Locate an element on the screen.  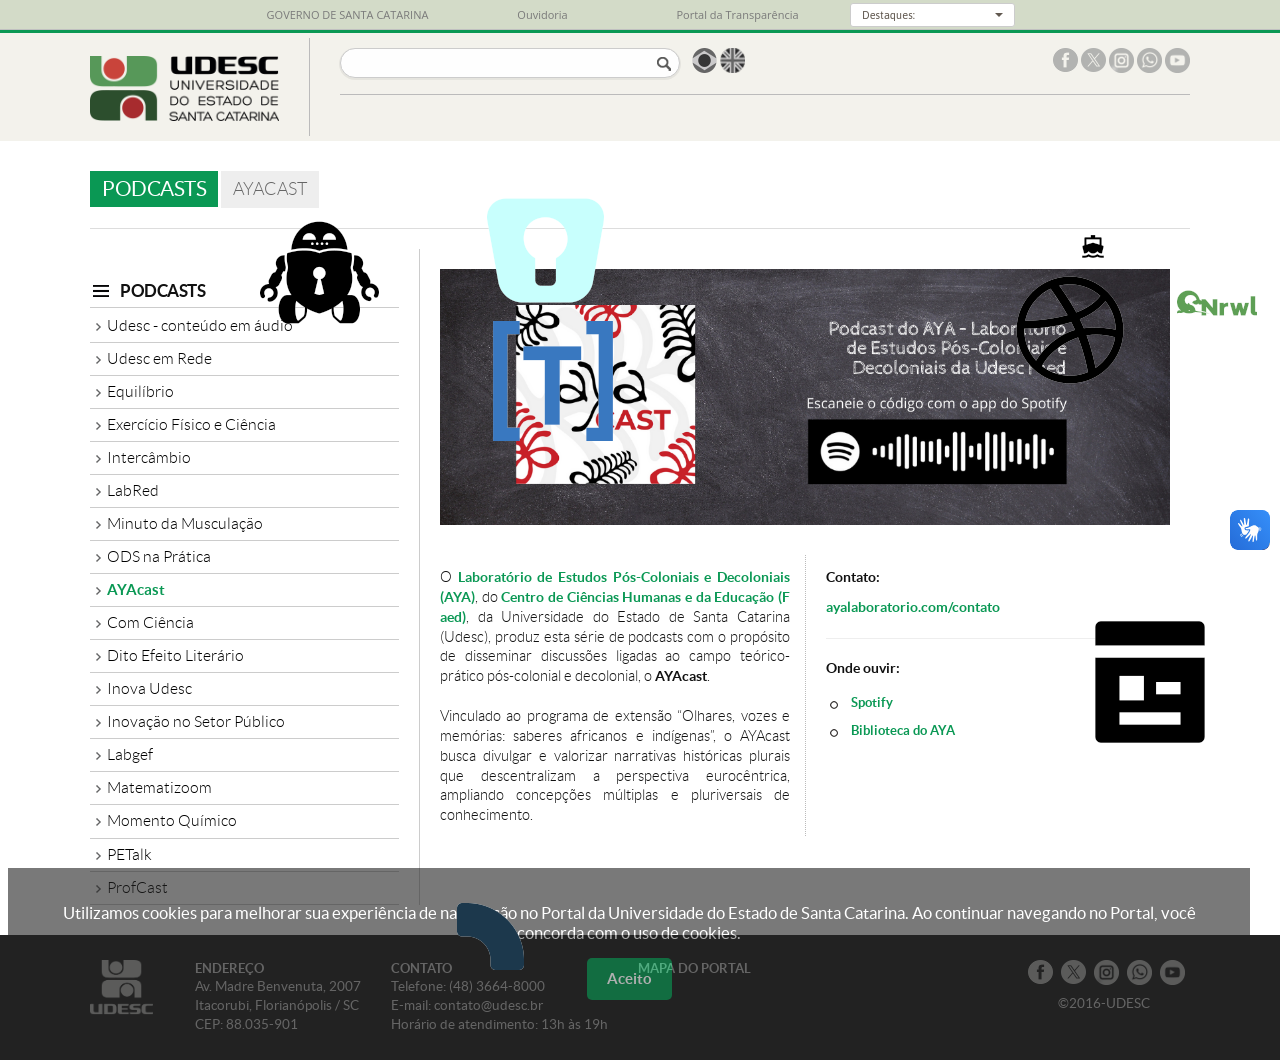
nrwl company logo is located at coordinates (1217, 303).